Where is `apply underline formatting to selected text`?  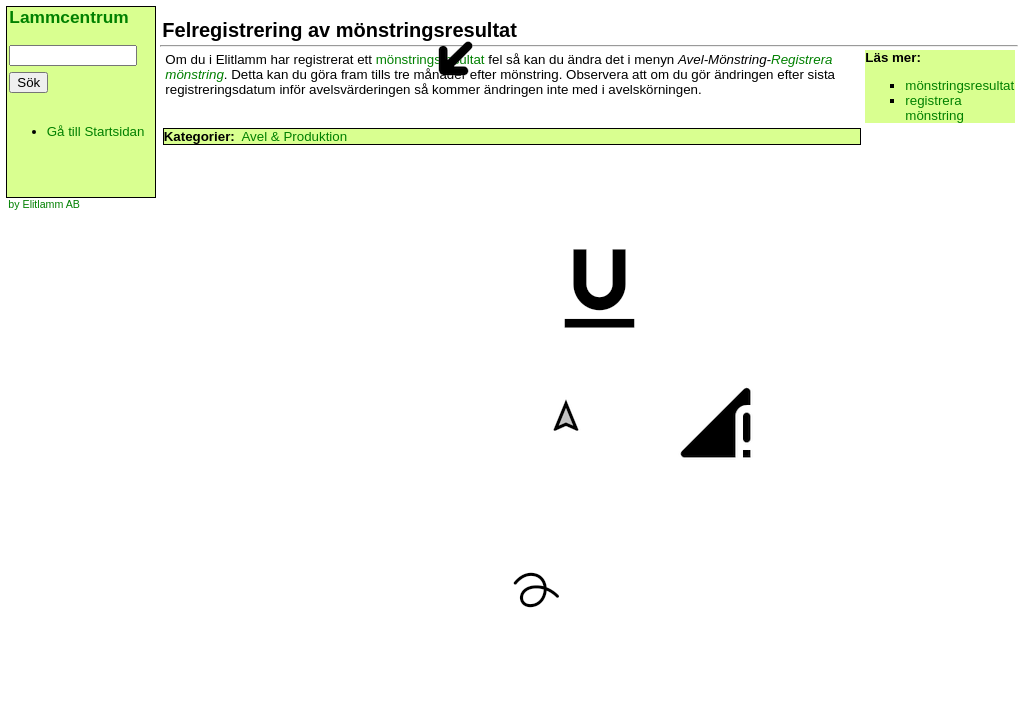 apply underline formatting to selected text is located at coordinates (599, 288).